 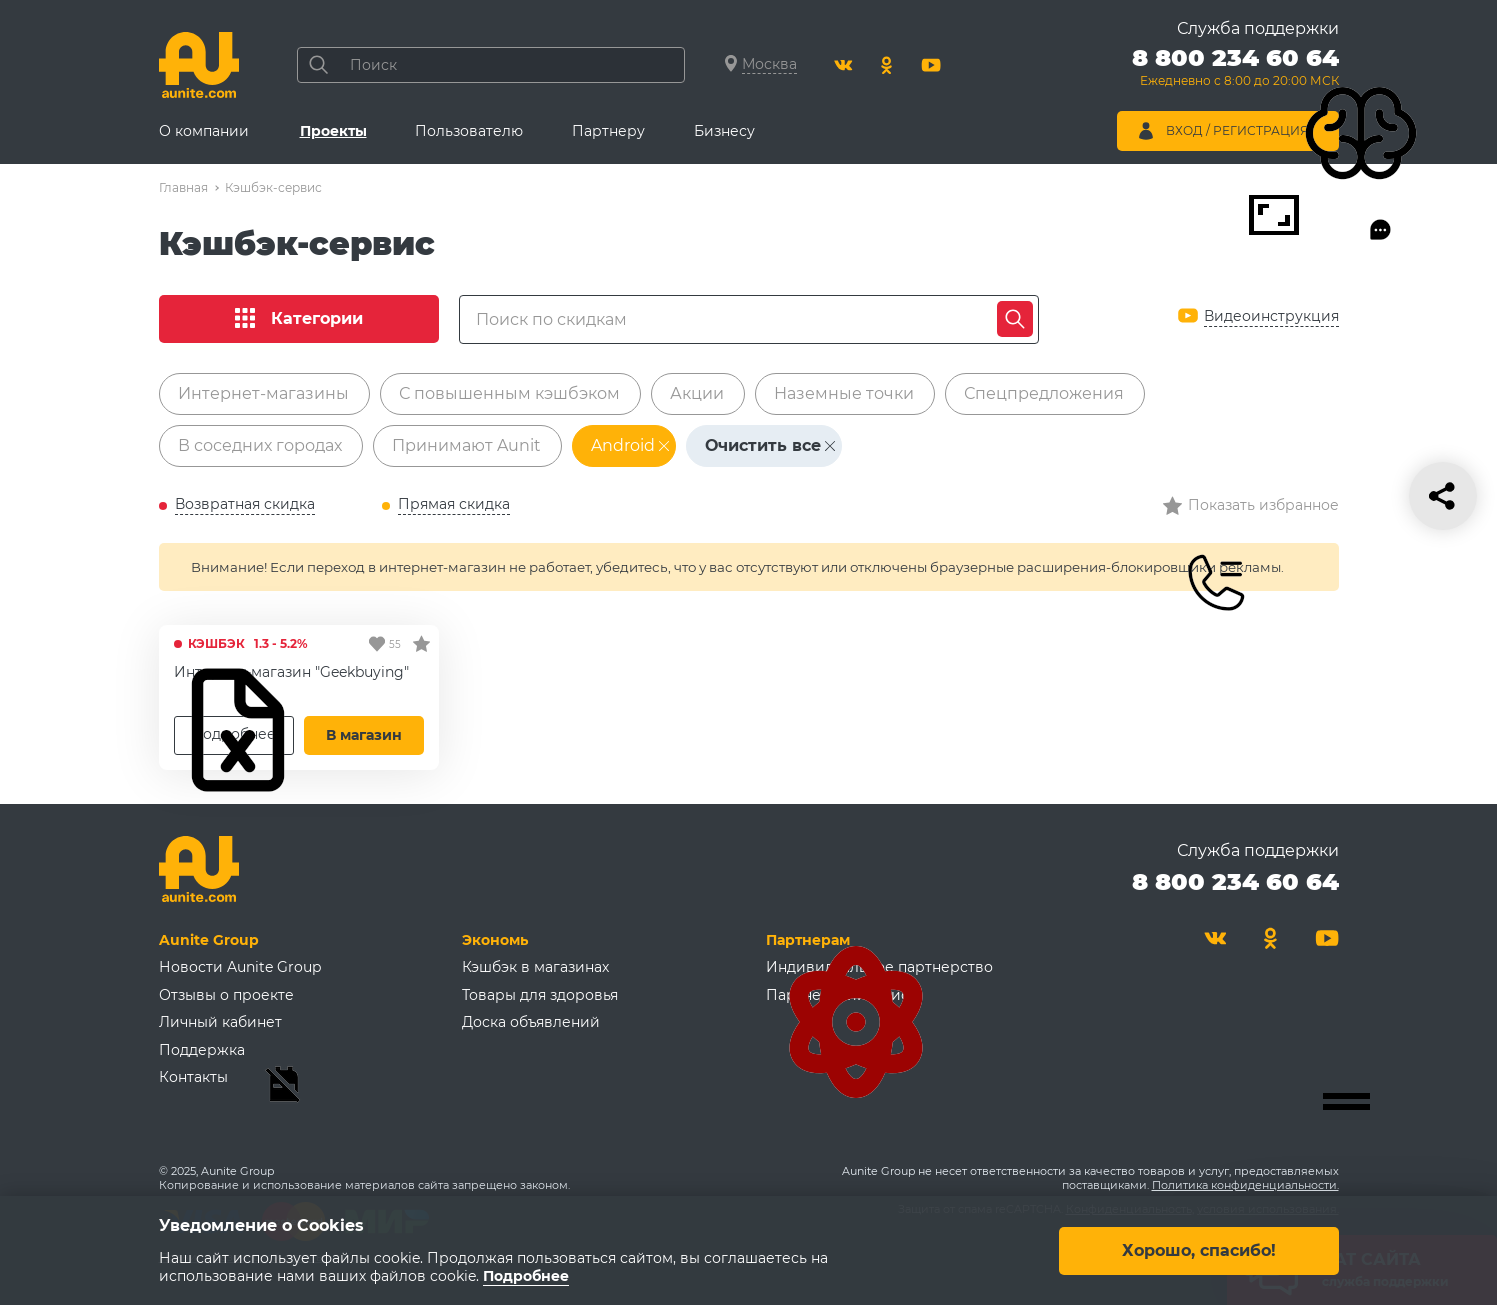 I want to click on drag to reorder items in a list, so click(x=1346, y=1101).